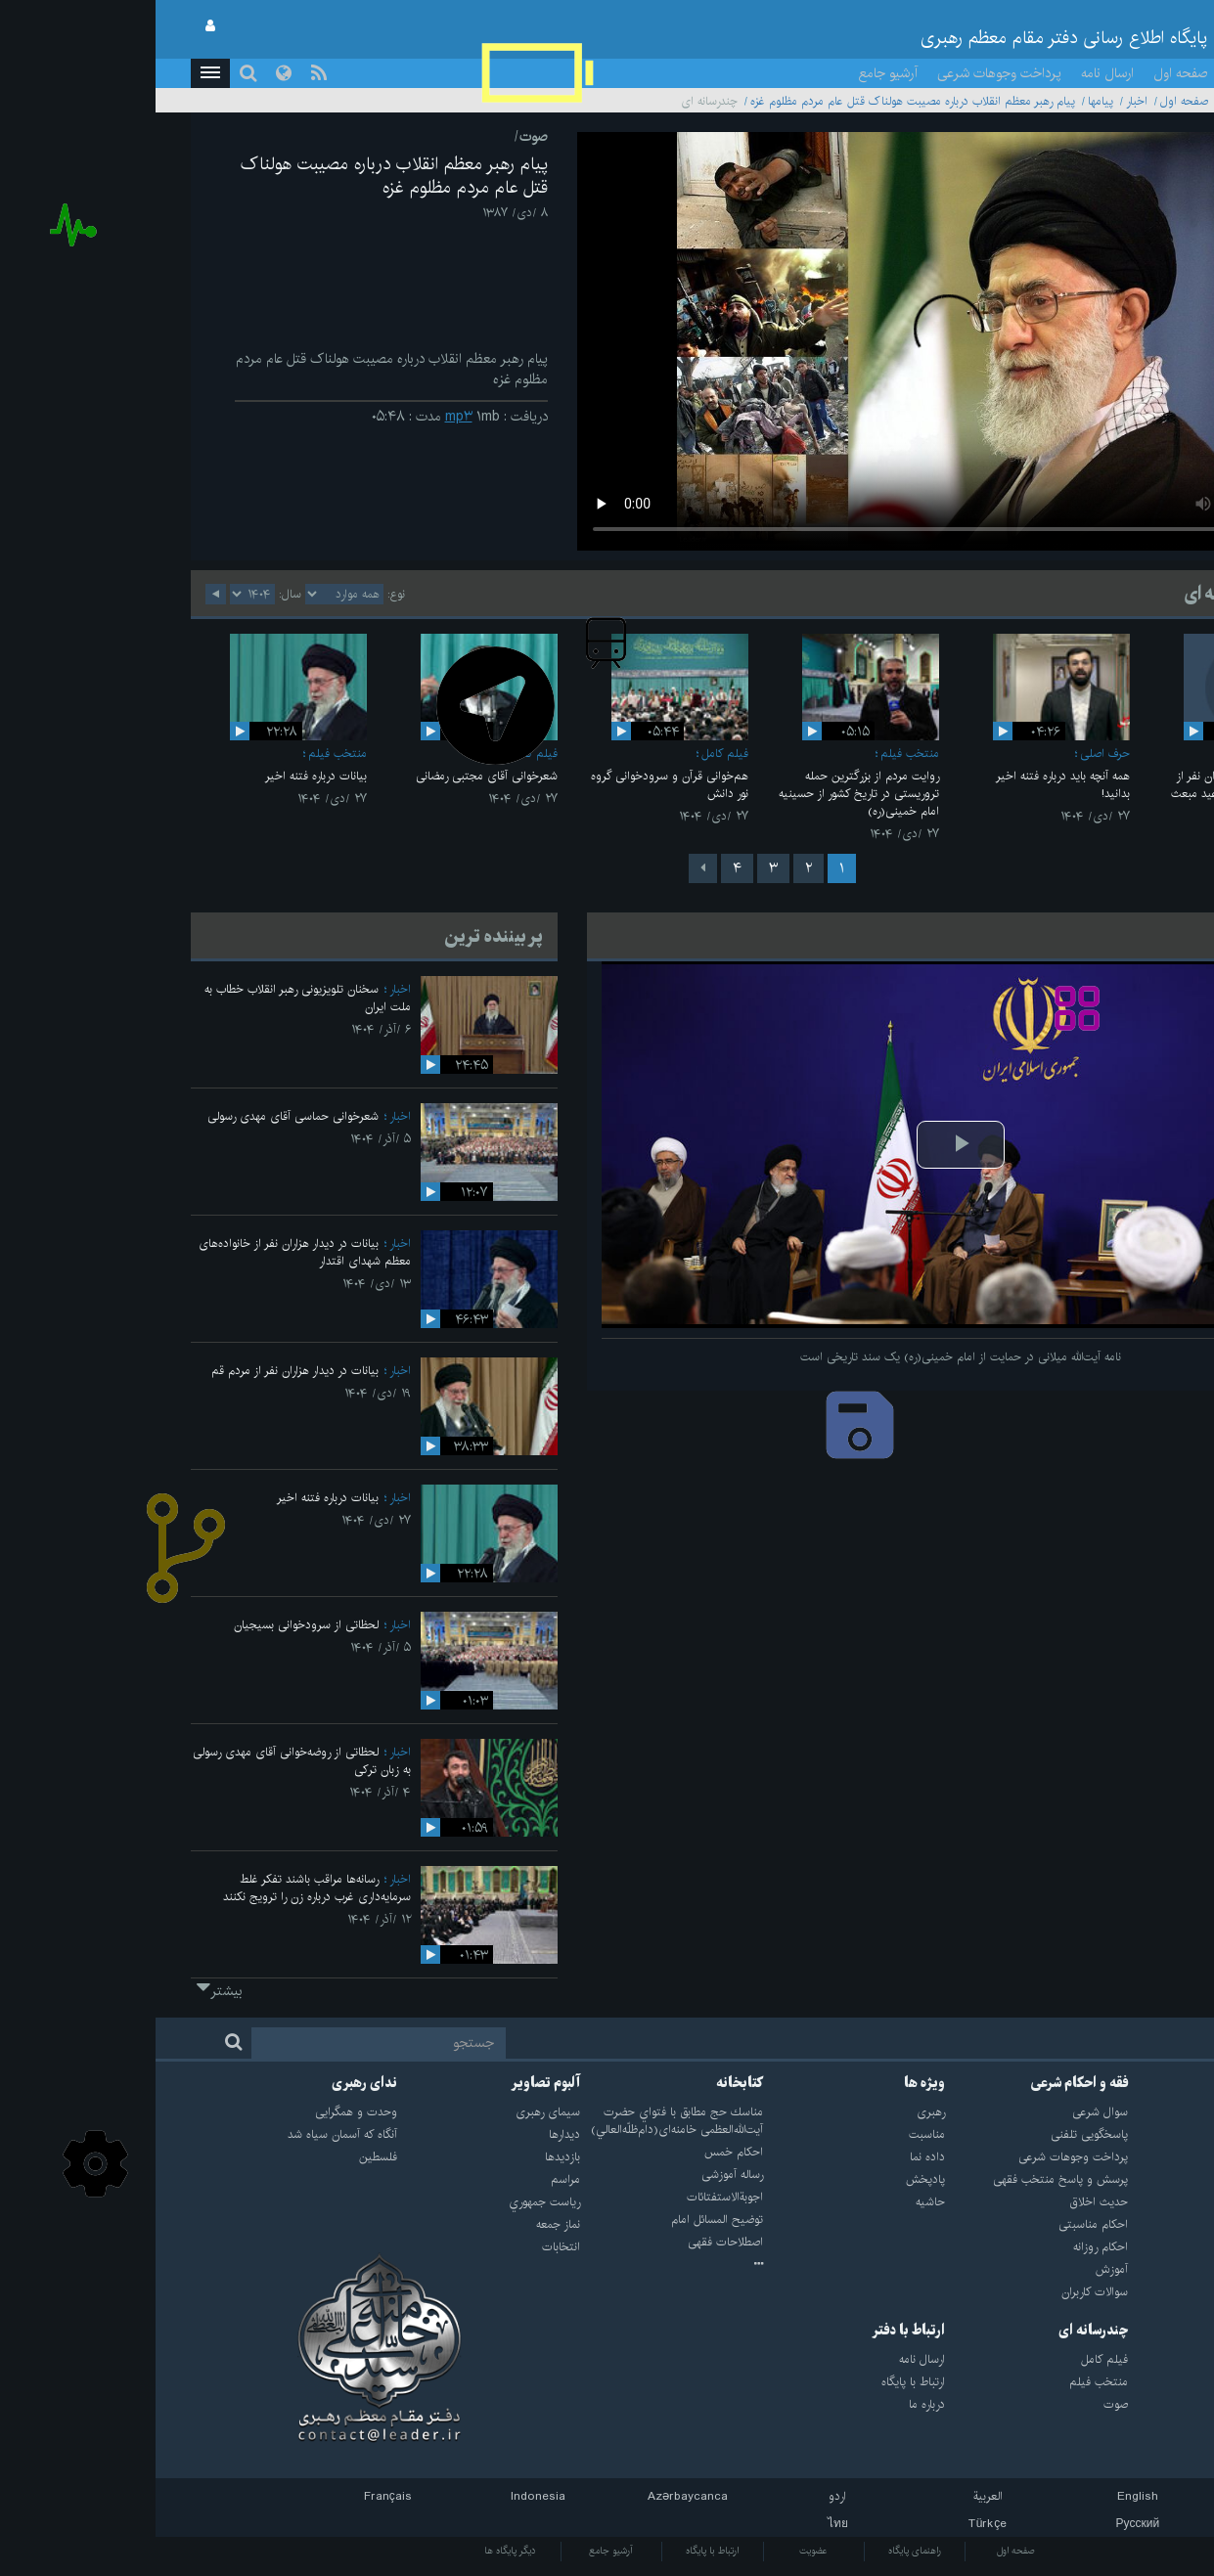  Describe the element at coordinates (95, 2163) in the screenshot. I see `open settings menu` at that location.